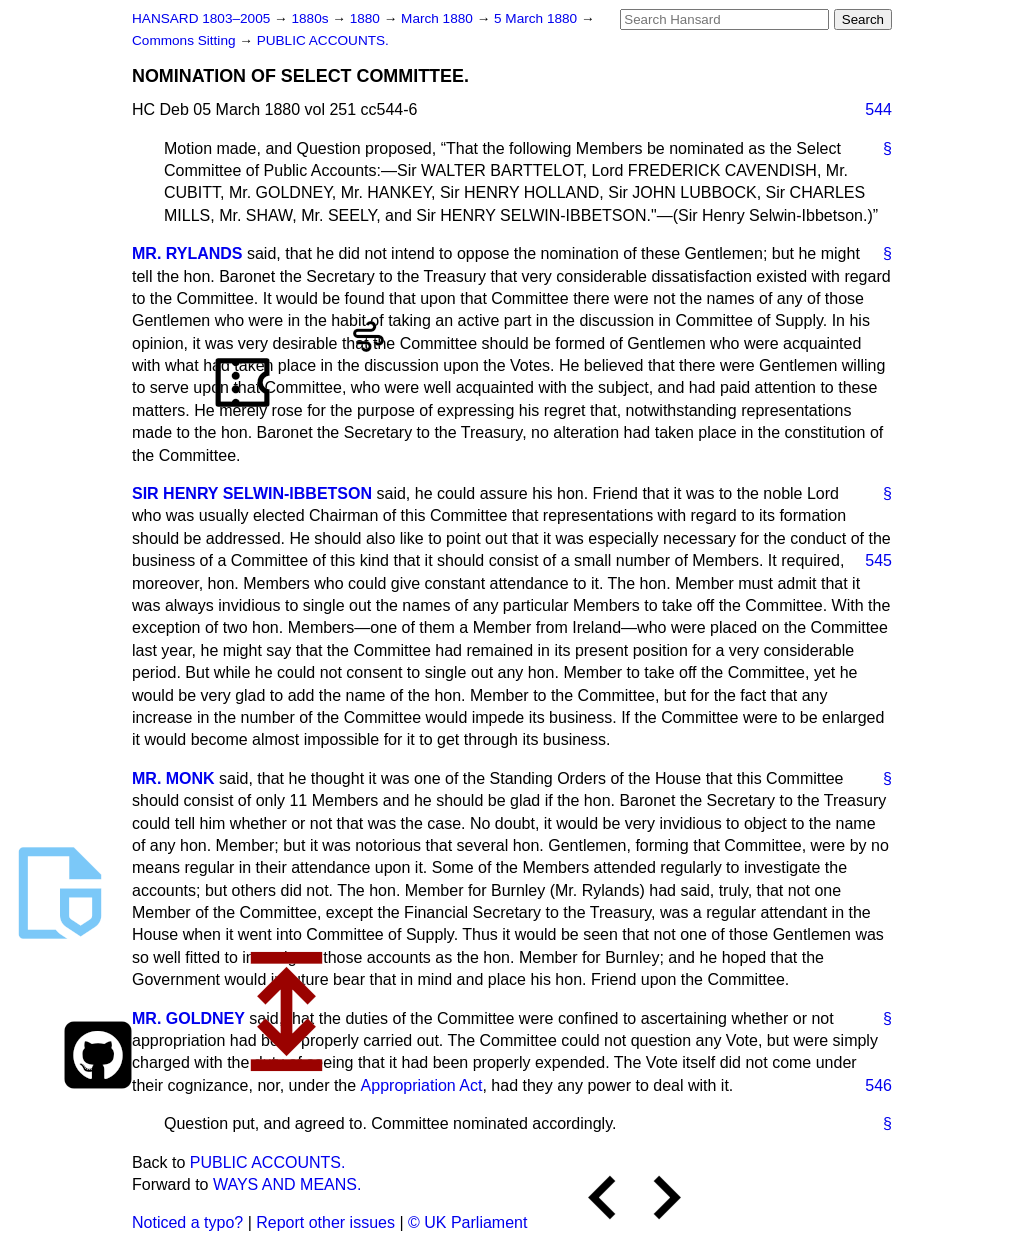 Image resolution: width=1024 pixels, height=1251 pixels. What do you see at coordinates (98, 1055) in the screenshot?
I see `link to github repository` at bounding box center [98, 1055].